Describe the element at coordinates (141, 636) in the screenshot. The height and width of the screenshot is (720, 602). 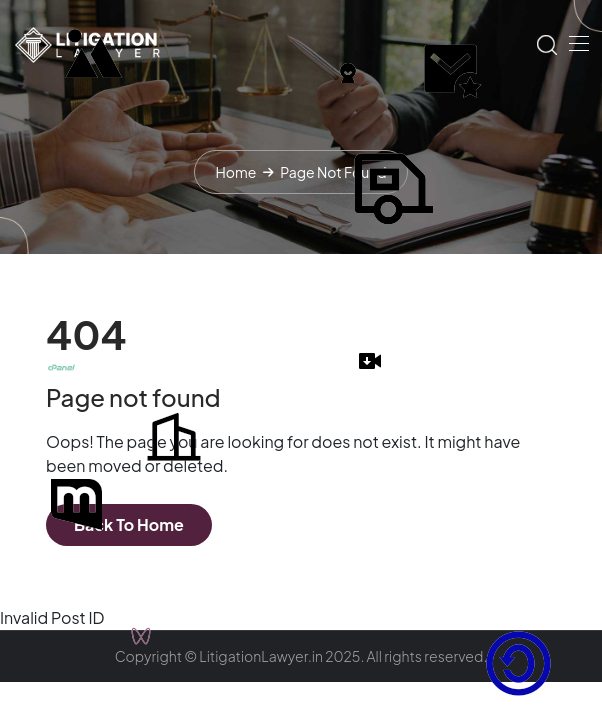
I see `open wechat channels` at that location.